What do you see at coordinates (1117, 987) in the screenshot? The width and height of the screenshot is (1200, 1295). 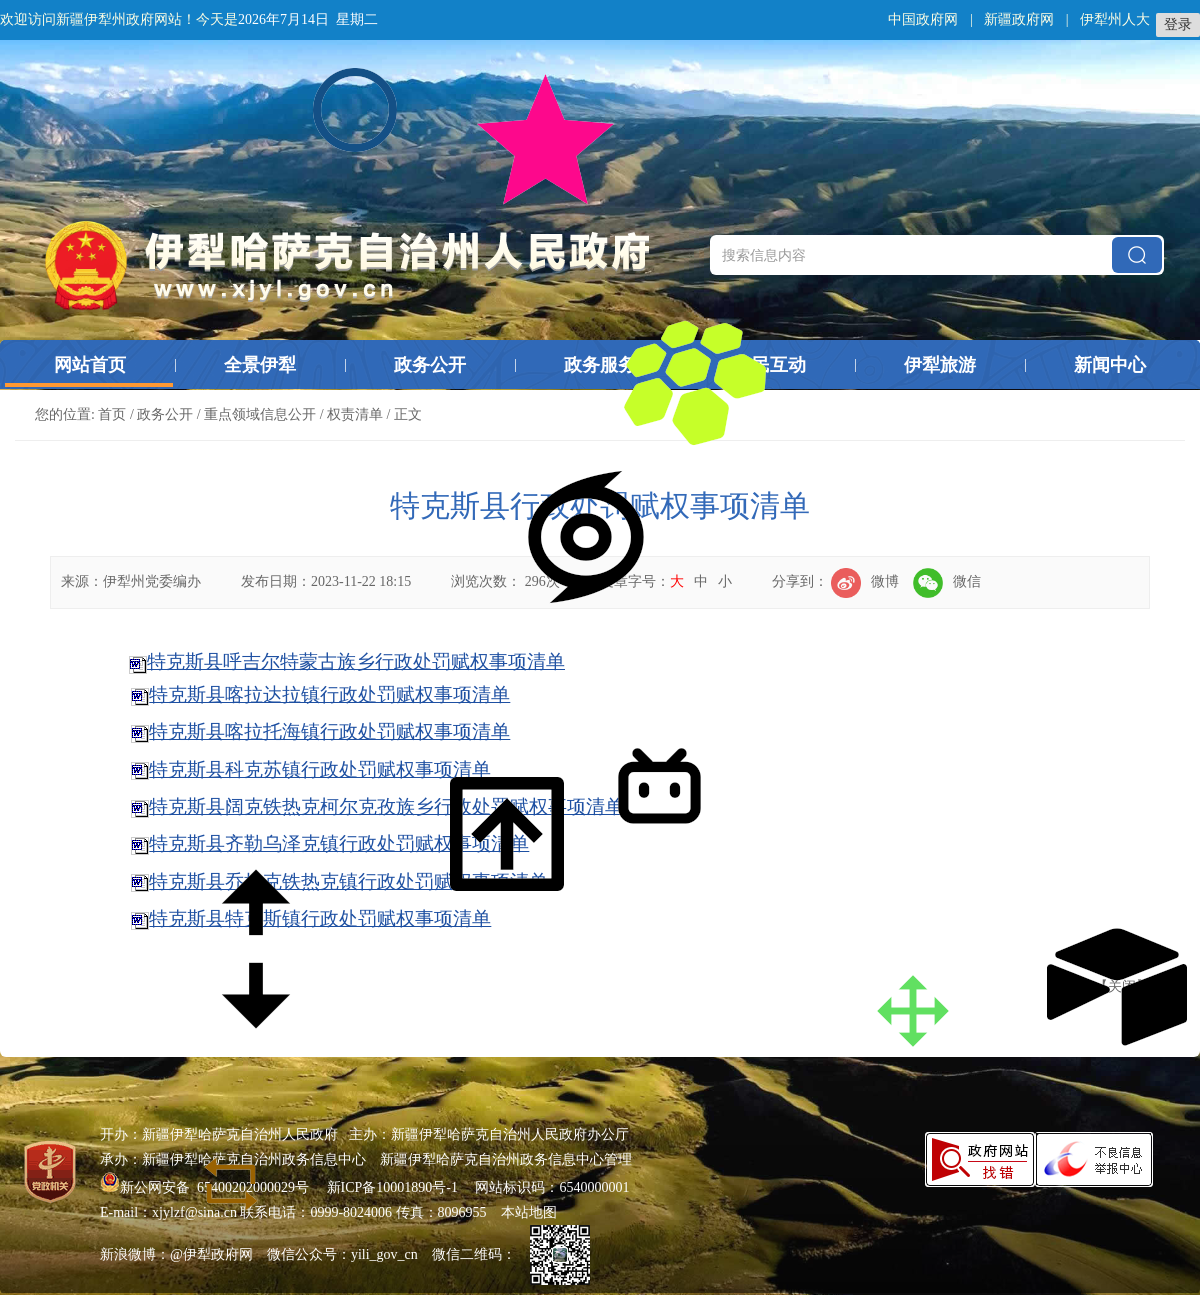 I see `open Airtable app` at bounding box center [1117, 987].